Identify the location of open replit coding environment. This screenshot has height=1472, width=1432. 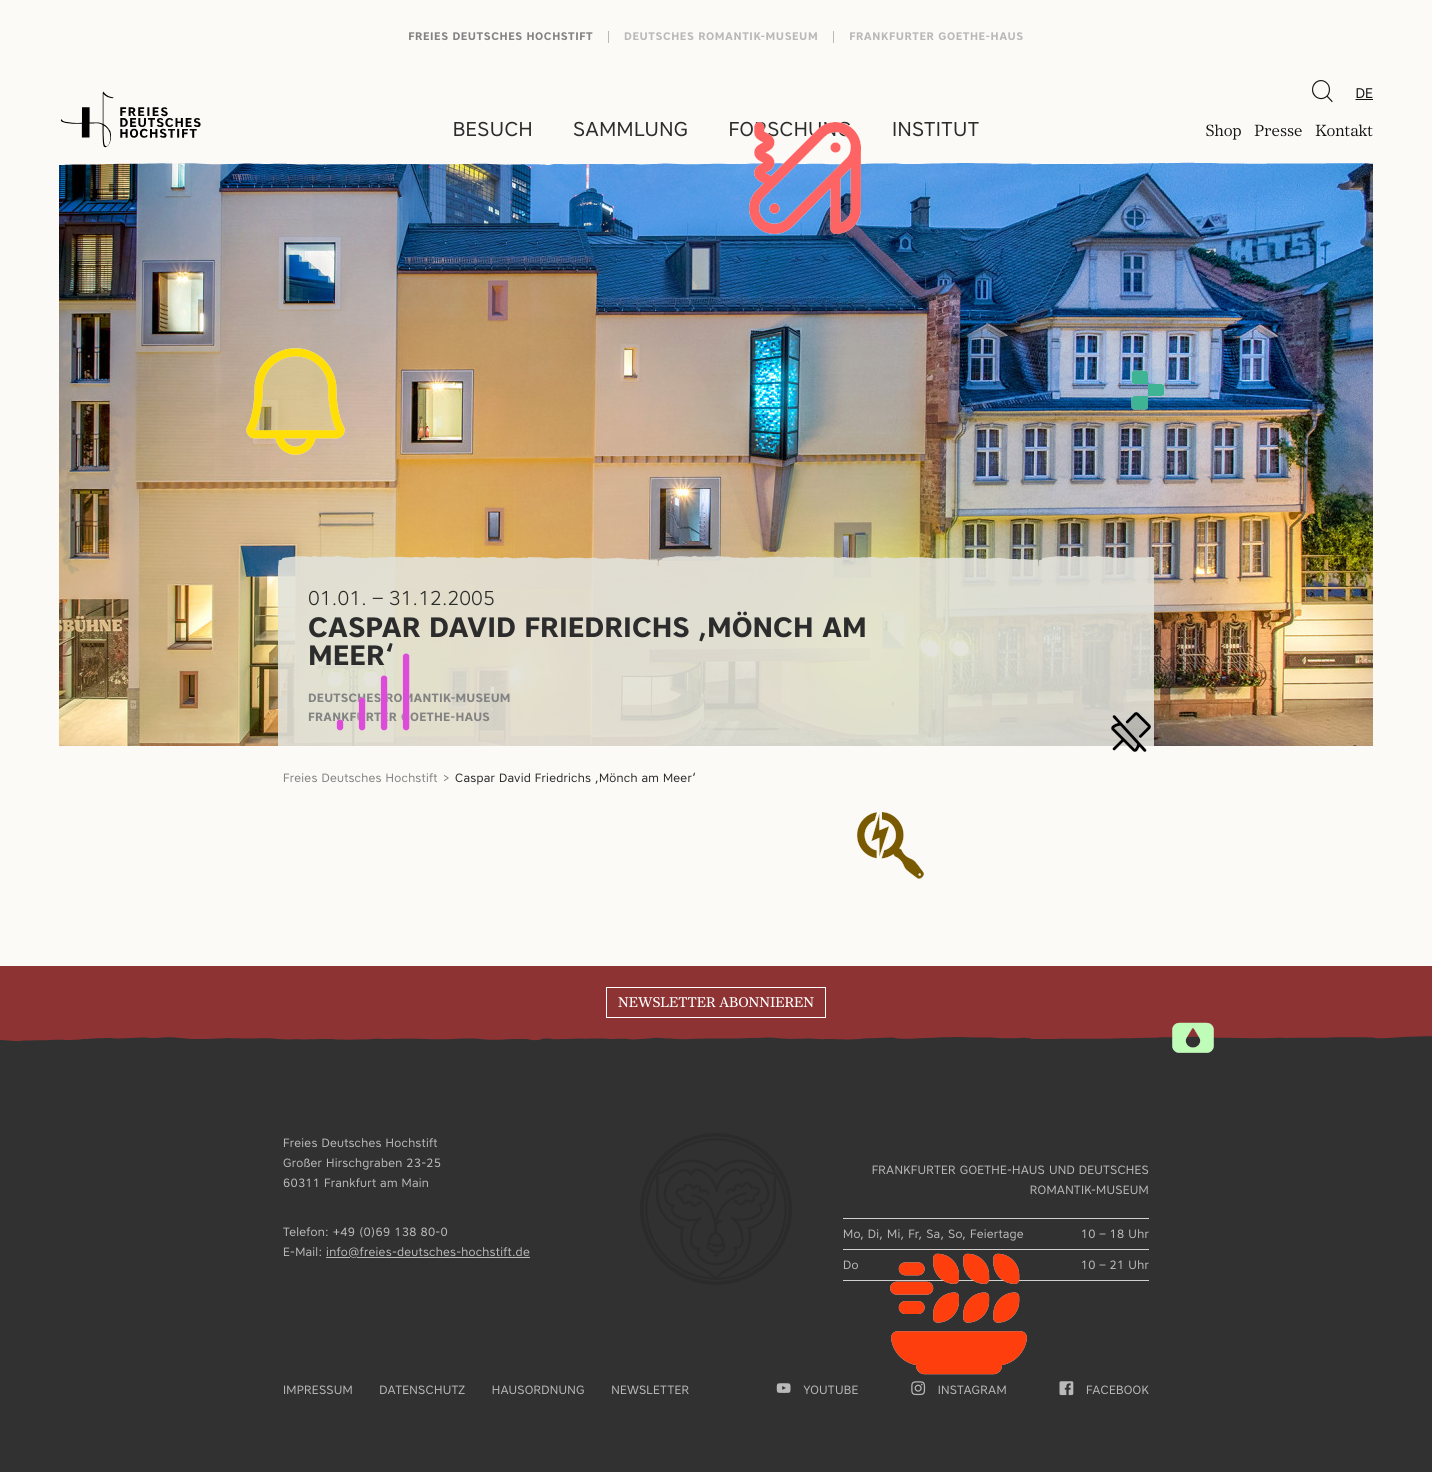
(1145, 390).